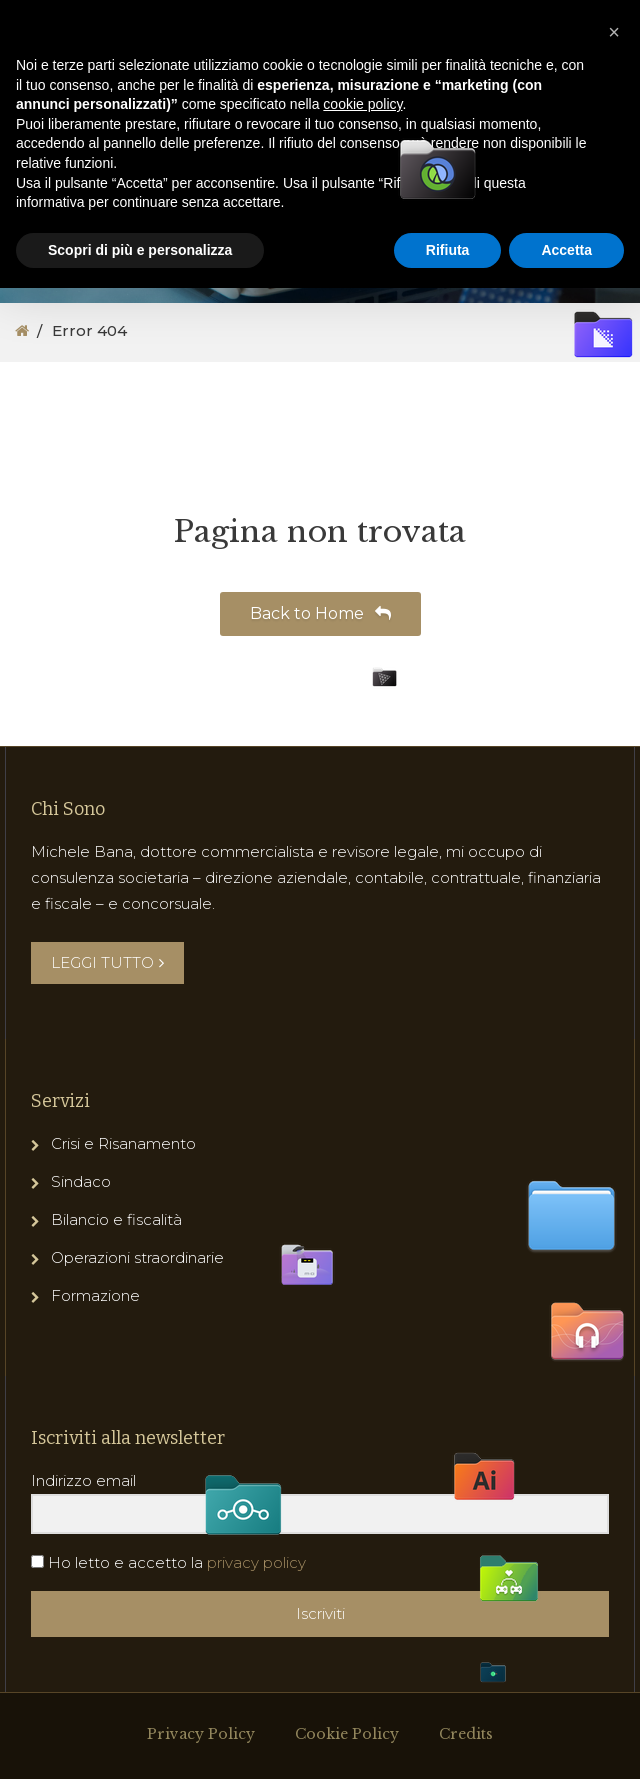  Describe the element at coordinates (484, 1478) in the screenshot. I see `open folder containing Adobe Illustrator files` at that location.